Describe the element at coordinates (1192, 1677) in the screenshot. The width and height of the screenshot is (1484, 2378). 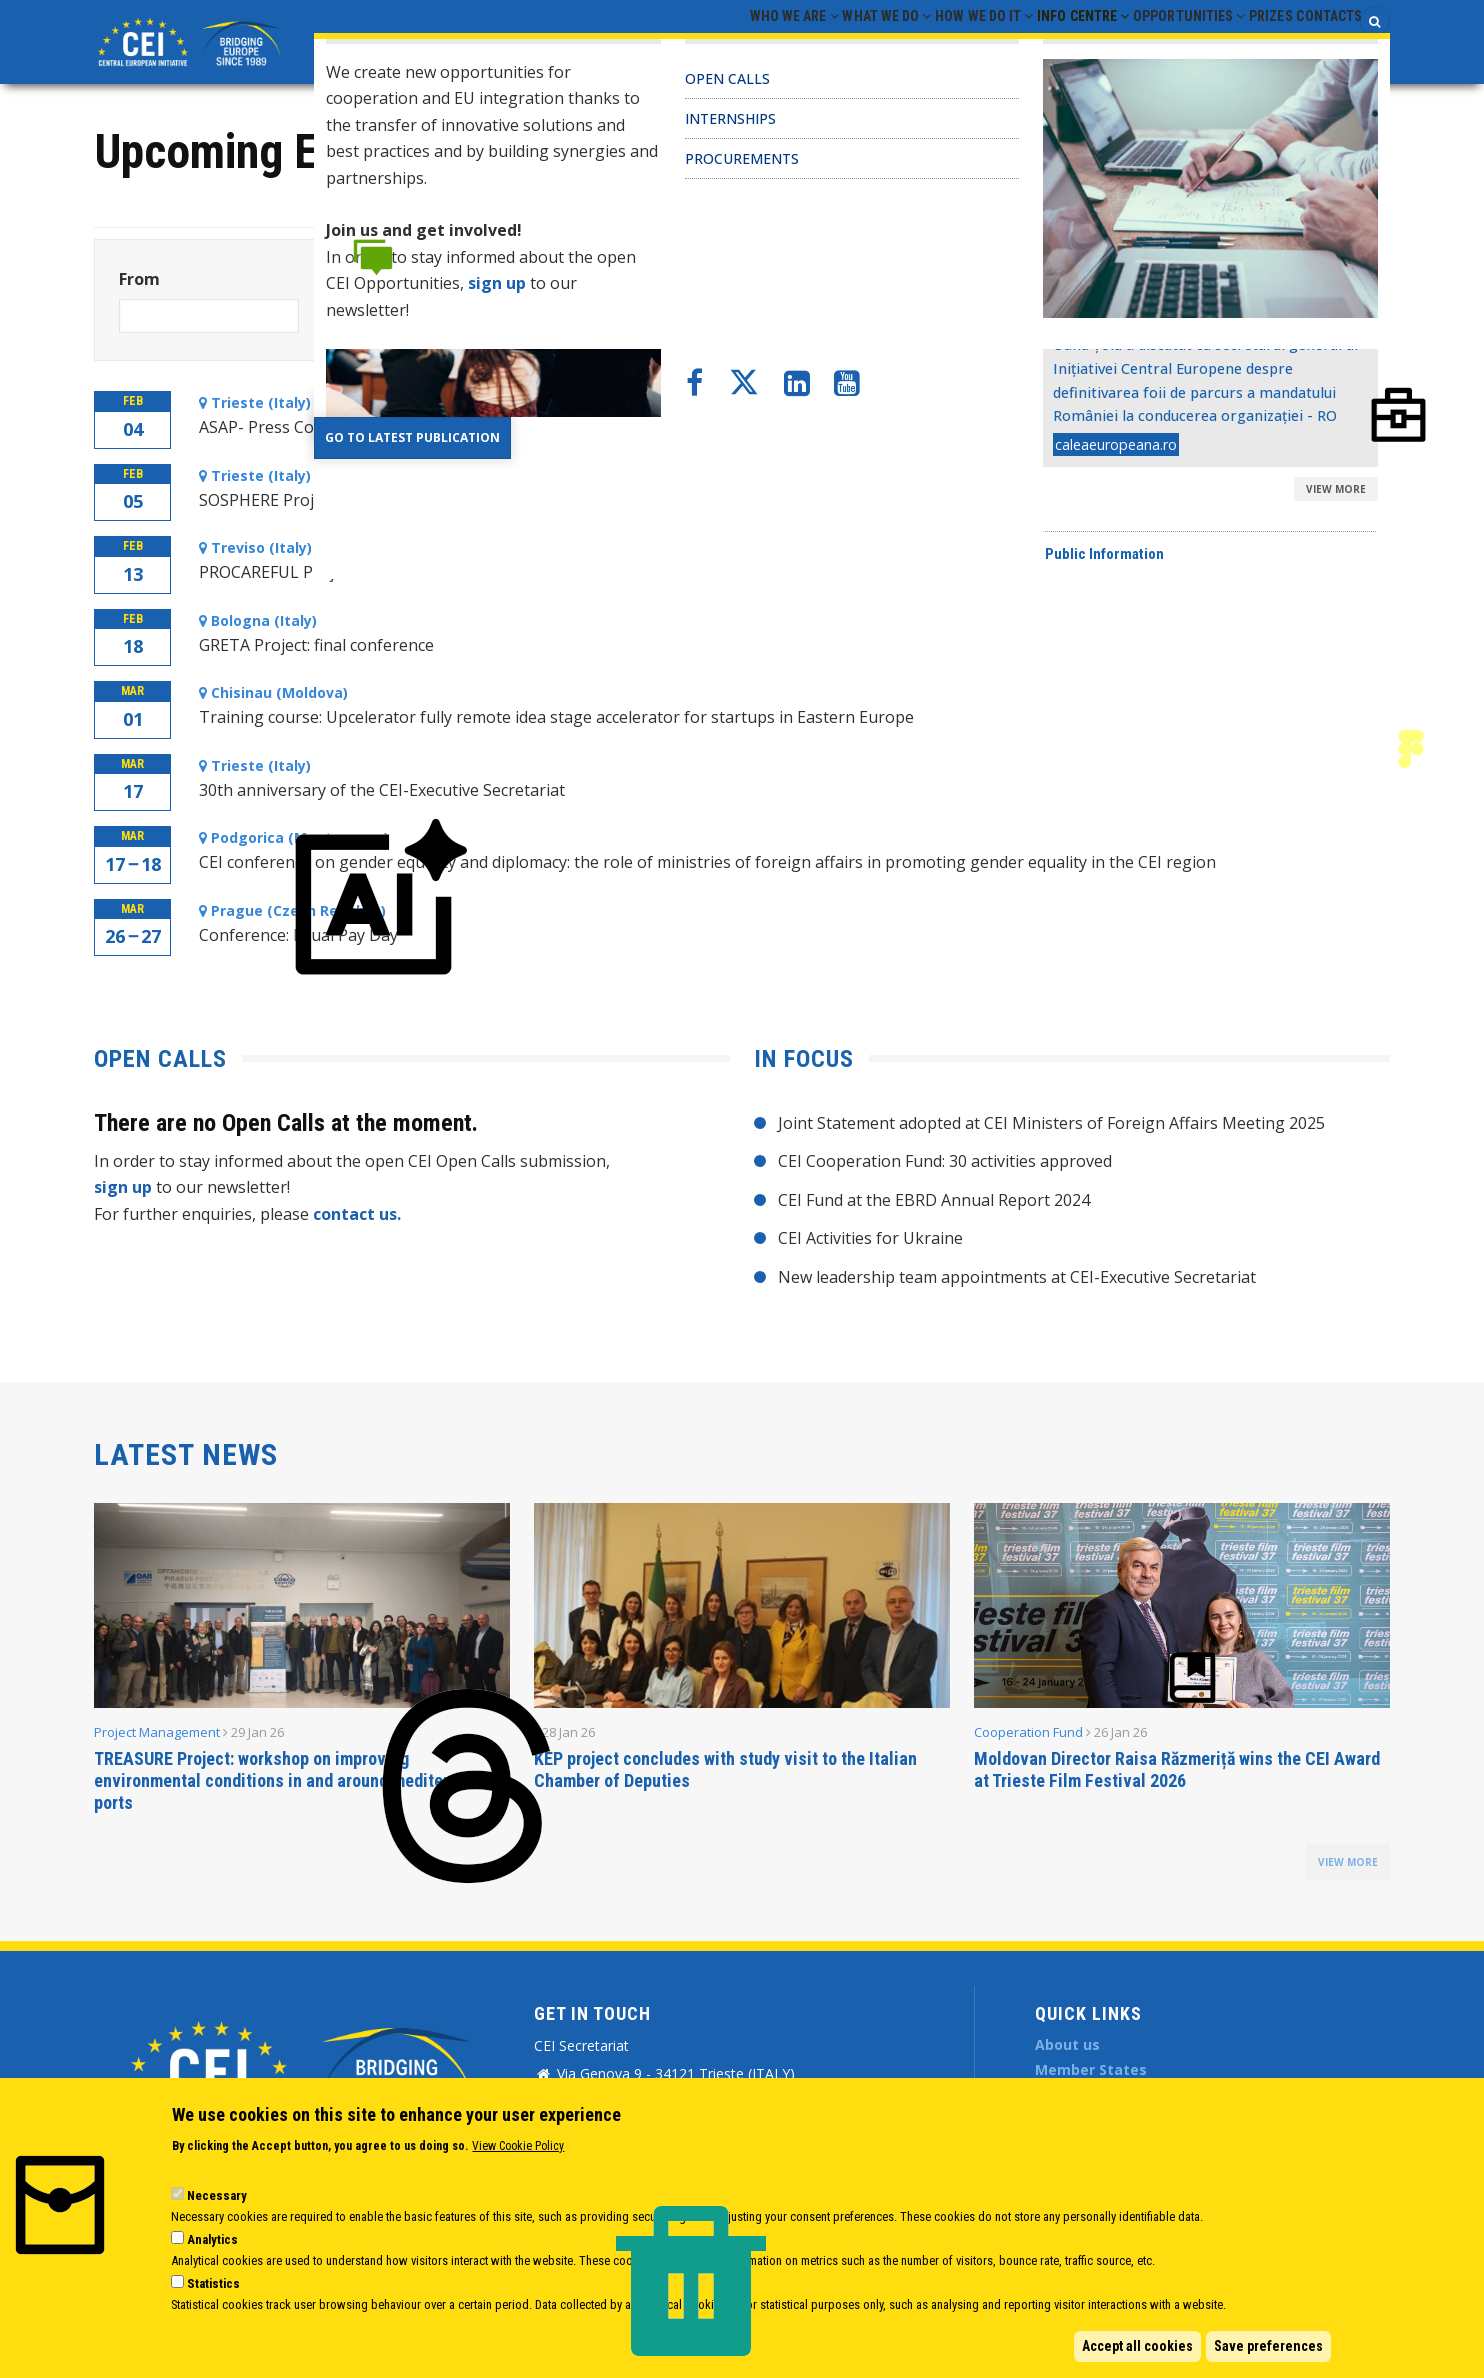
I see `view bookmarked items` at that location.